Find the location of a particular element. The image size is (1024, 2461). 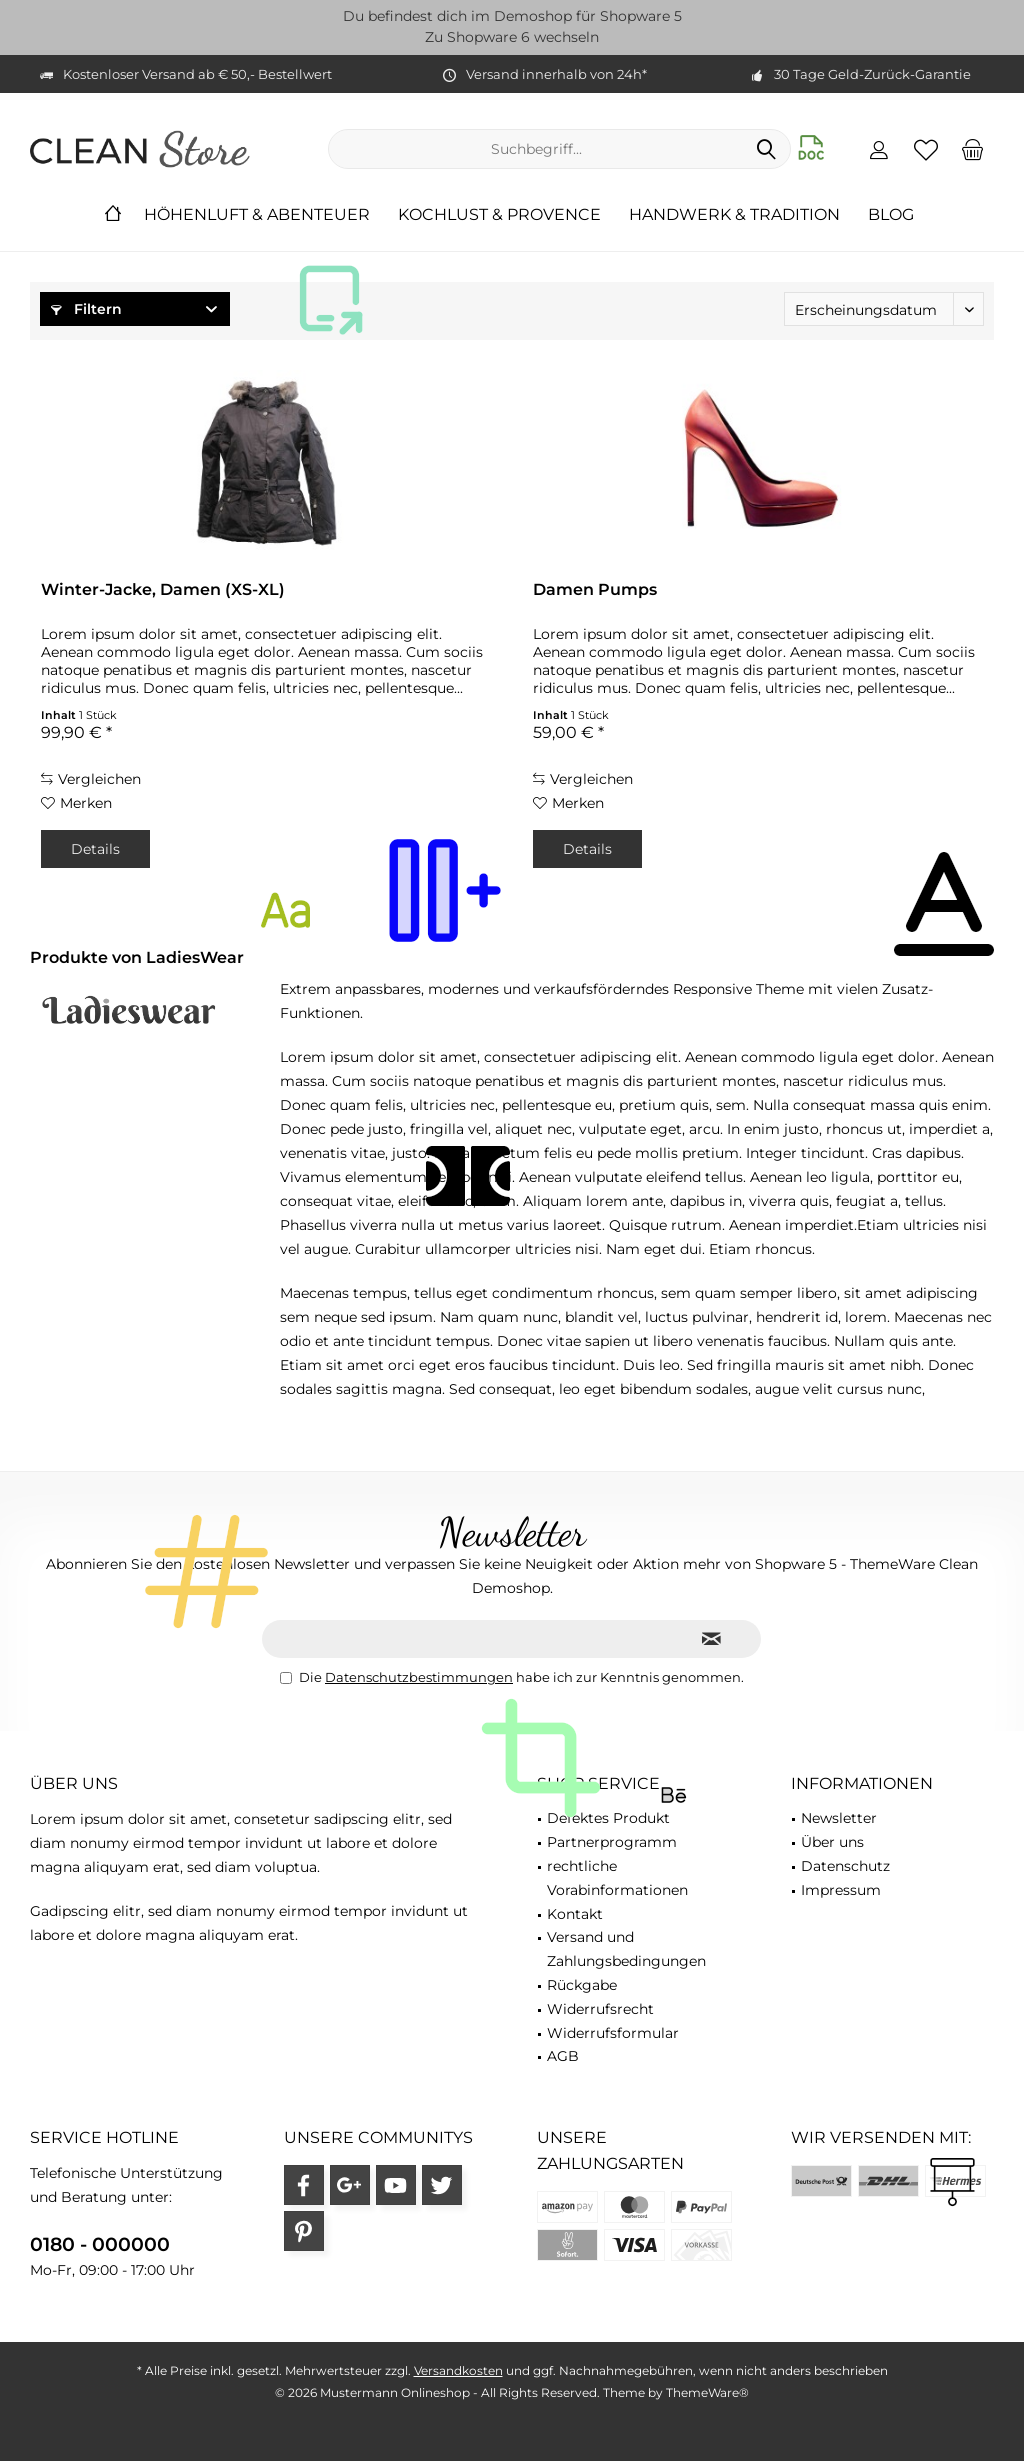

crop an image or photo is located at coordinates (541, 1758).